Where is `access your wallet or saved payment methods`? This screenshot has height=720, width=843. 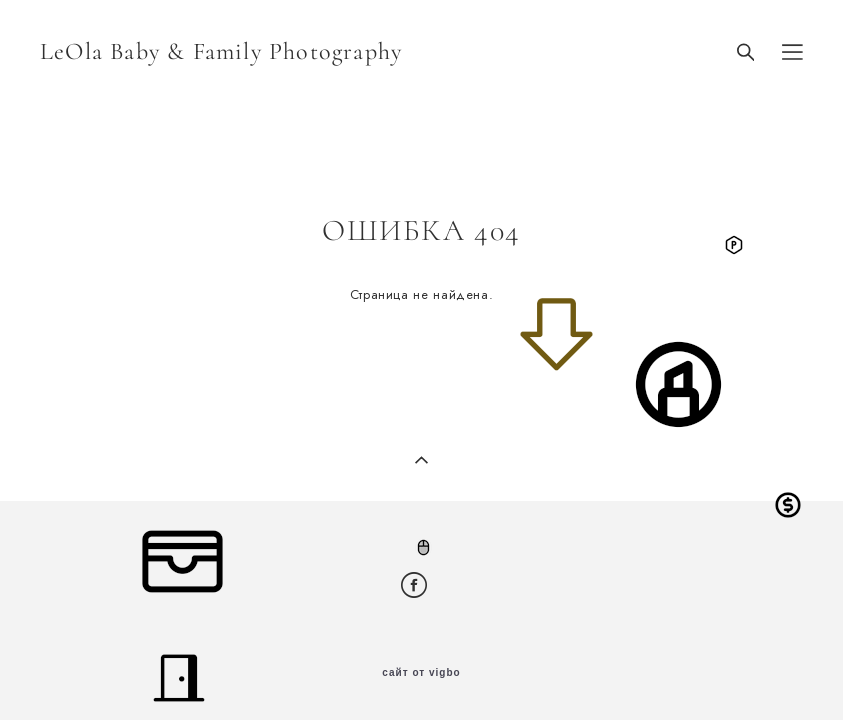 access your wallet or saved payment methods is located at coordinates (182, 561).